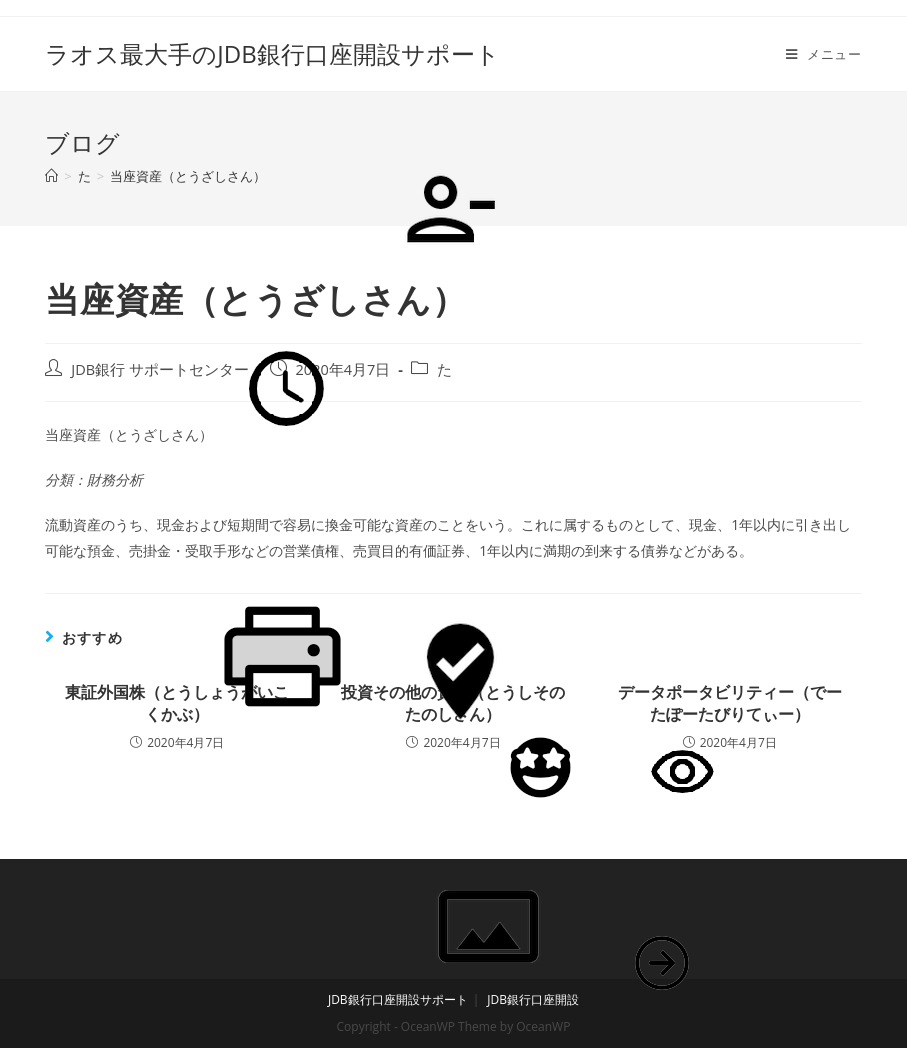 The height and width of the screenshot is (1048, 907). I want to click on proceed to the next step, so click(662, 963).